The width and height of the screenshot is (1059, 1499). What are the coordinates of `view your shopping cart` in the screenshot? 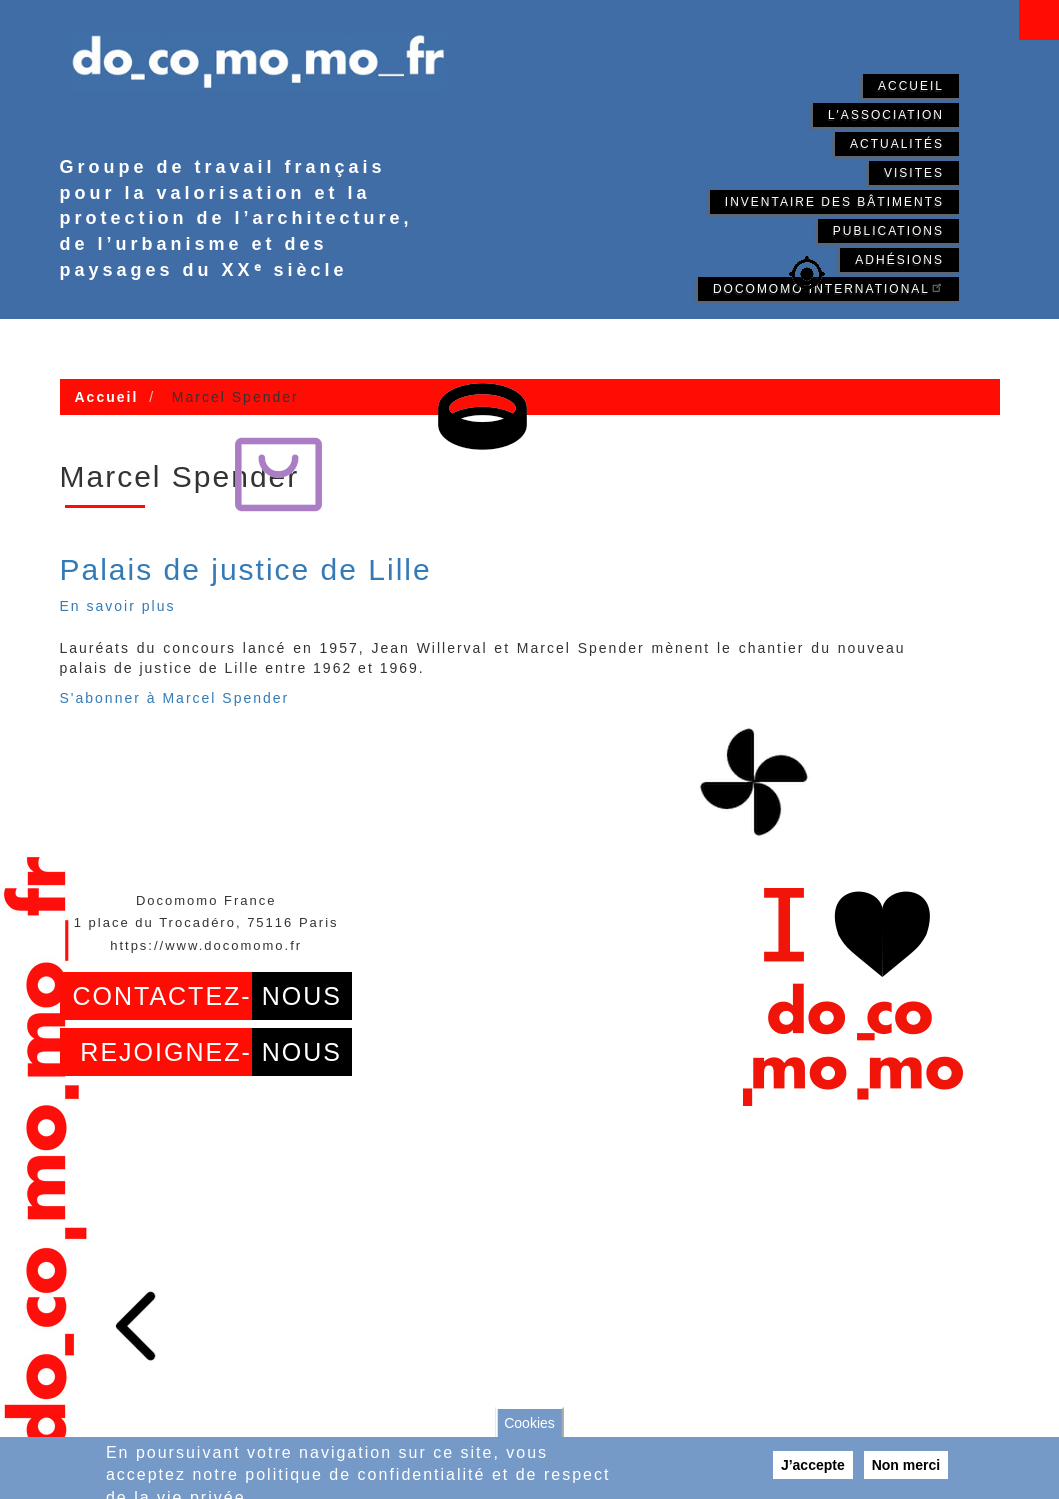 It's located at (278, 474).